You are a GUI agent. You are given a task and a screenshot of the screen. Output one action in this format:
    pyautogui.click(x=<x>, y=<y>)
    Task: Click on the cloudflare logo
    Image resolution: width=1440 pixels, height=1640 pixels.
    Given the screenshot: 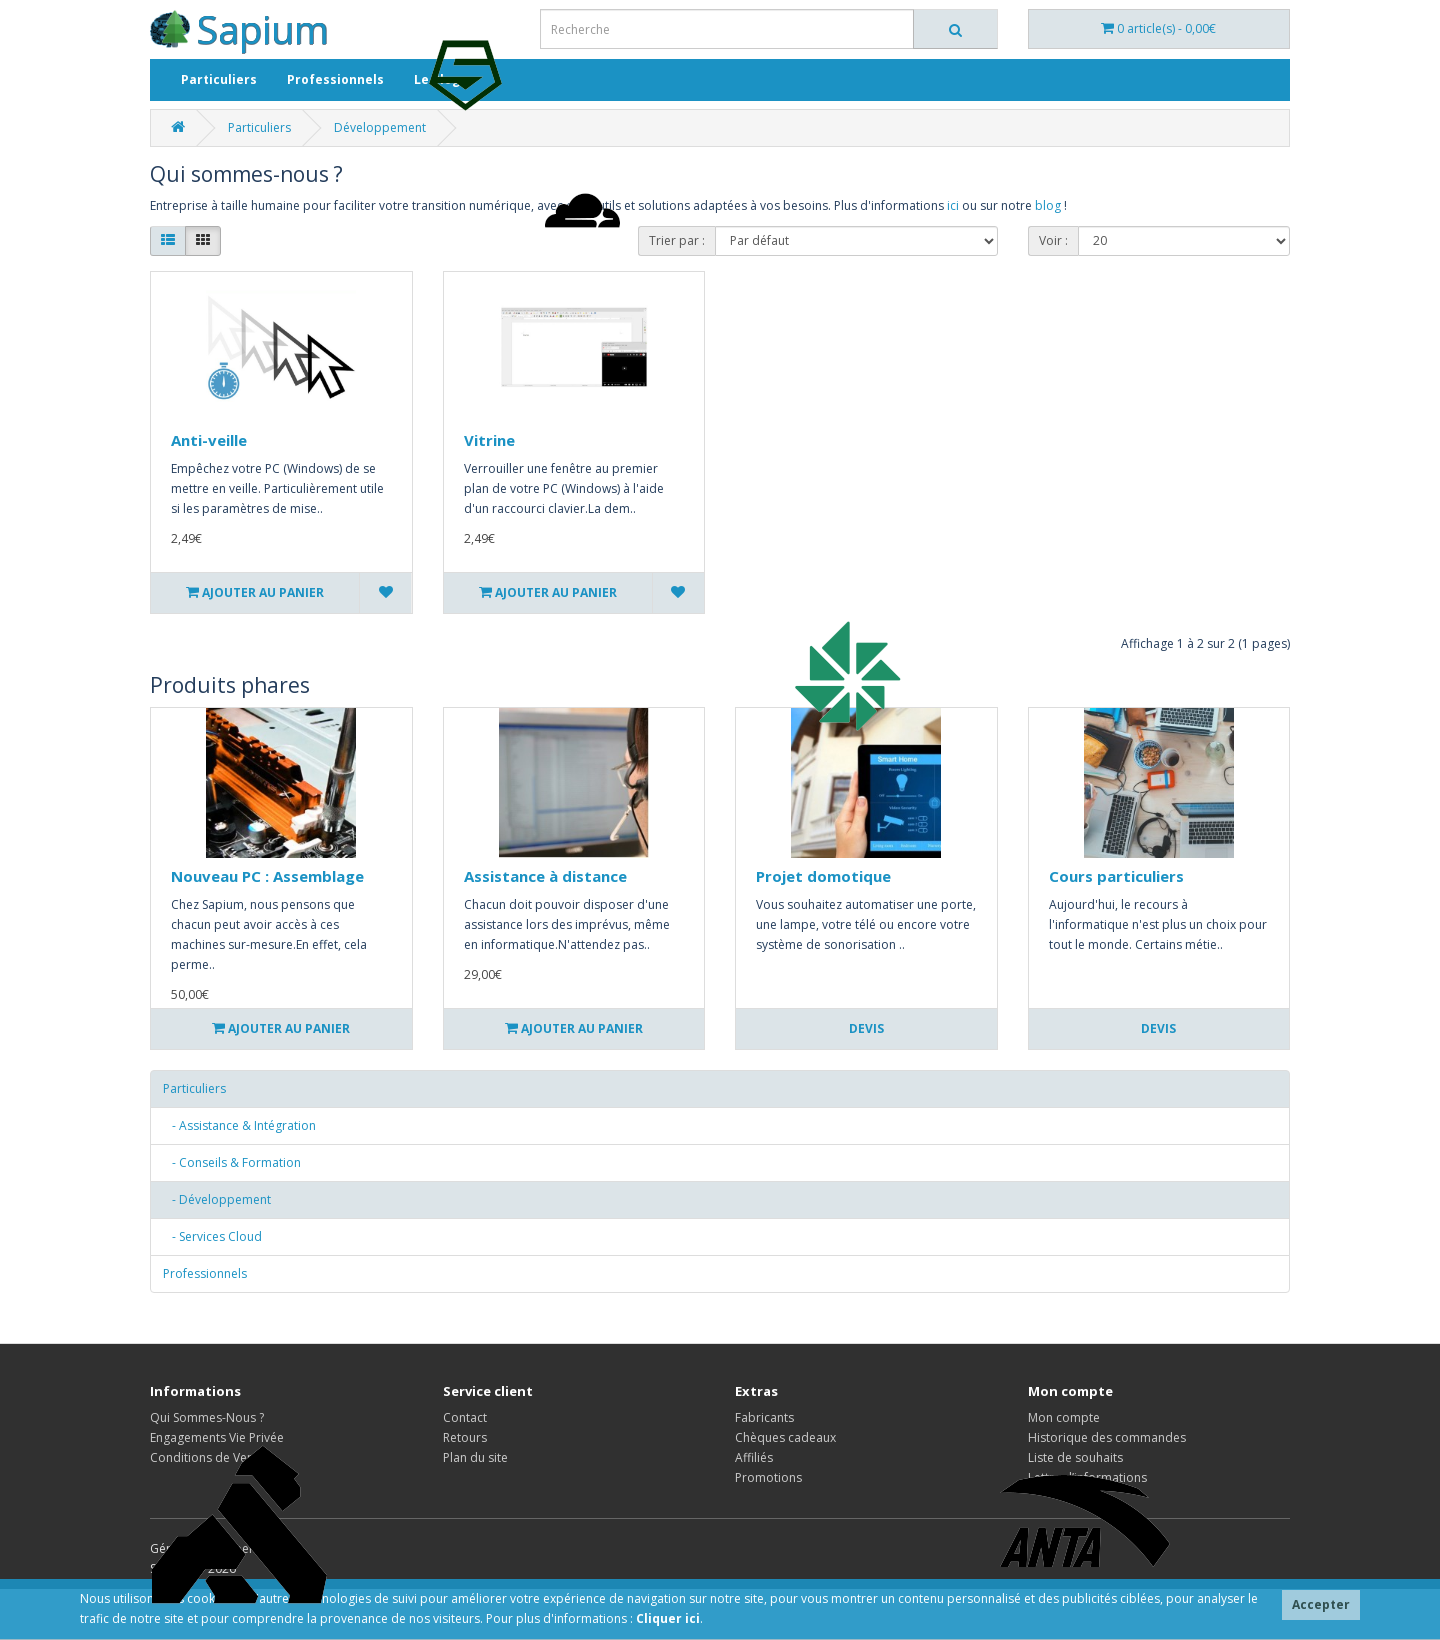 What is the action you would take?
    pyautogui.click(x=582, y=210)
    